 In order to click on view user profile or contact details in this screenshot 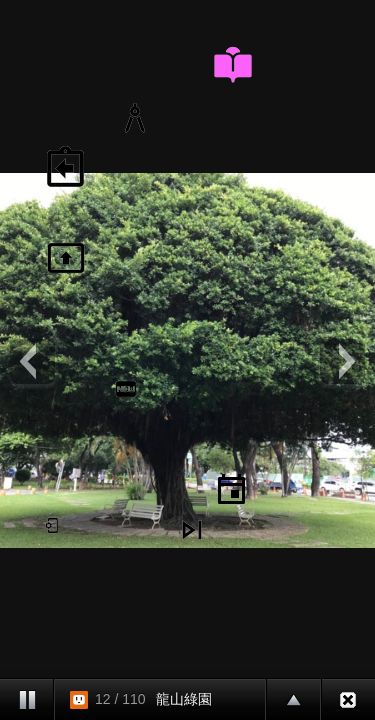, I will do `click(233, 64)`.